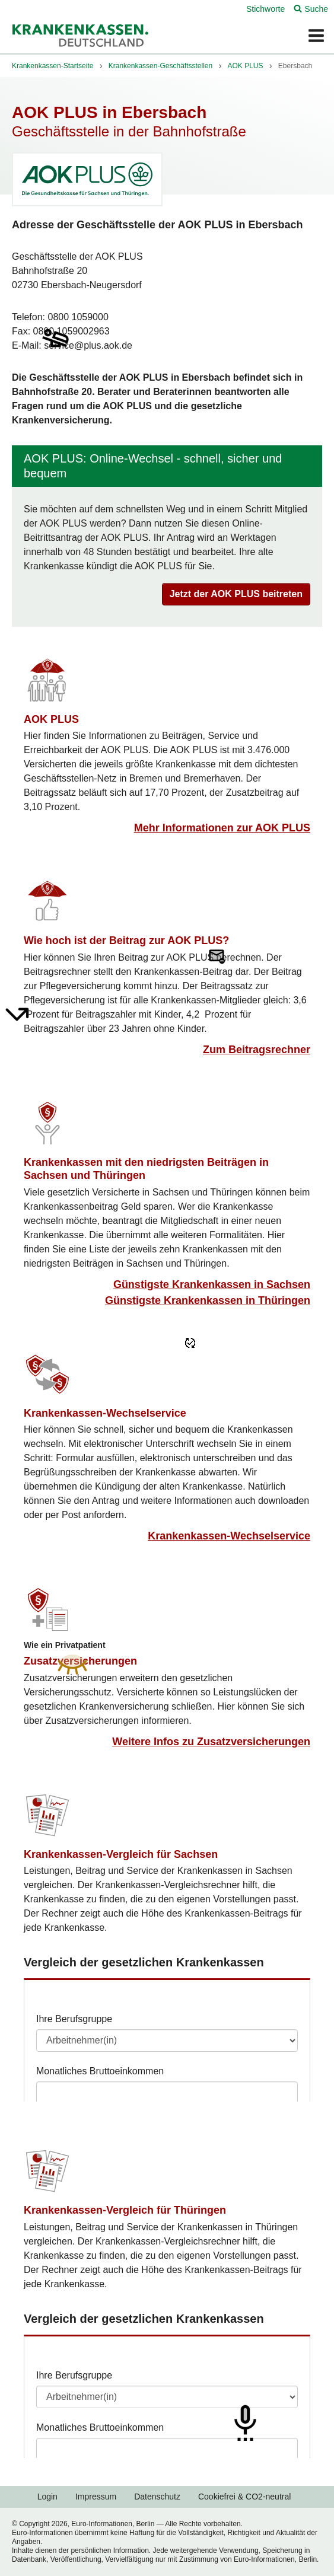 The image size is (334, 2576). What do you see at coordinates (17, 1014) in the screenshot?
I see `indicates a missed outgoing call` at bounding box center [17, 1014].